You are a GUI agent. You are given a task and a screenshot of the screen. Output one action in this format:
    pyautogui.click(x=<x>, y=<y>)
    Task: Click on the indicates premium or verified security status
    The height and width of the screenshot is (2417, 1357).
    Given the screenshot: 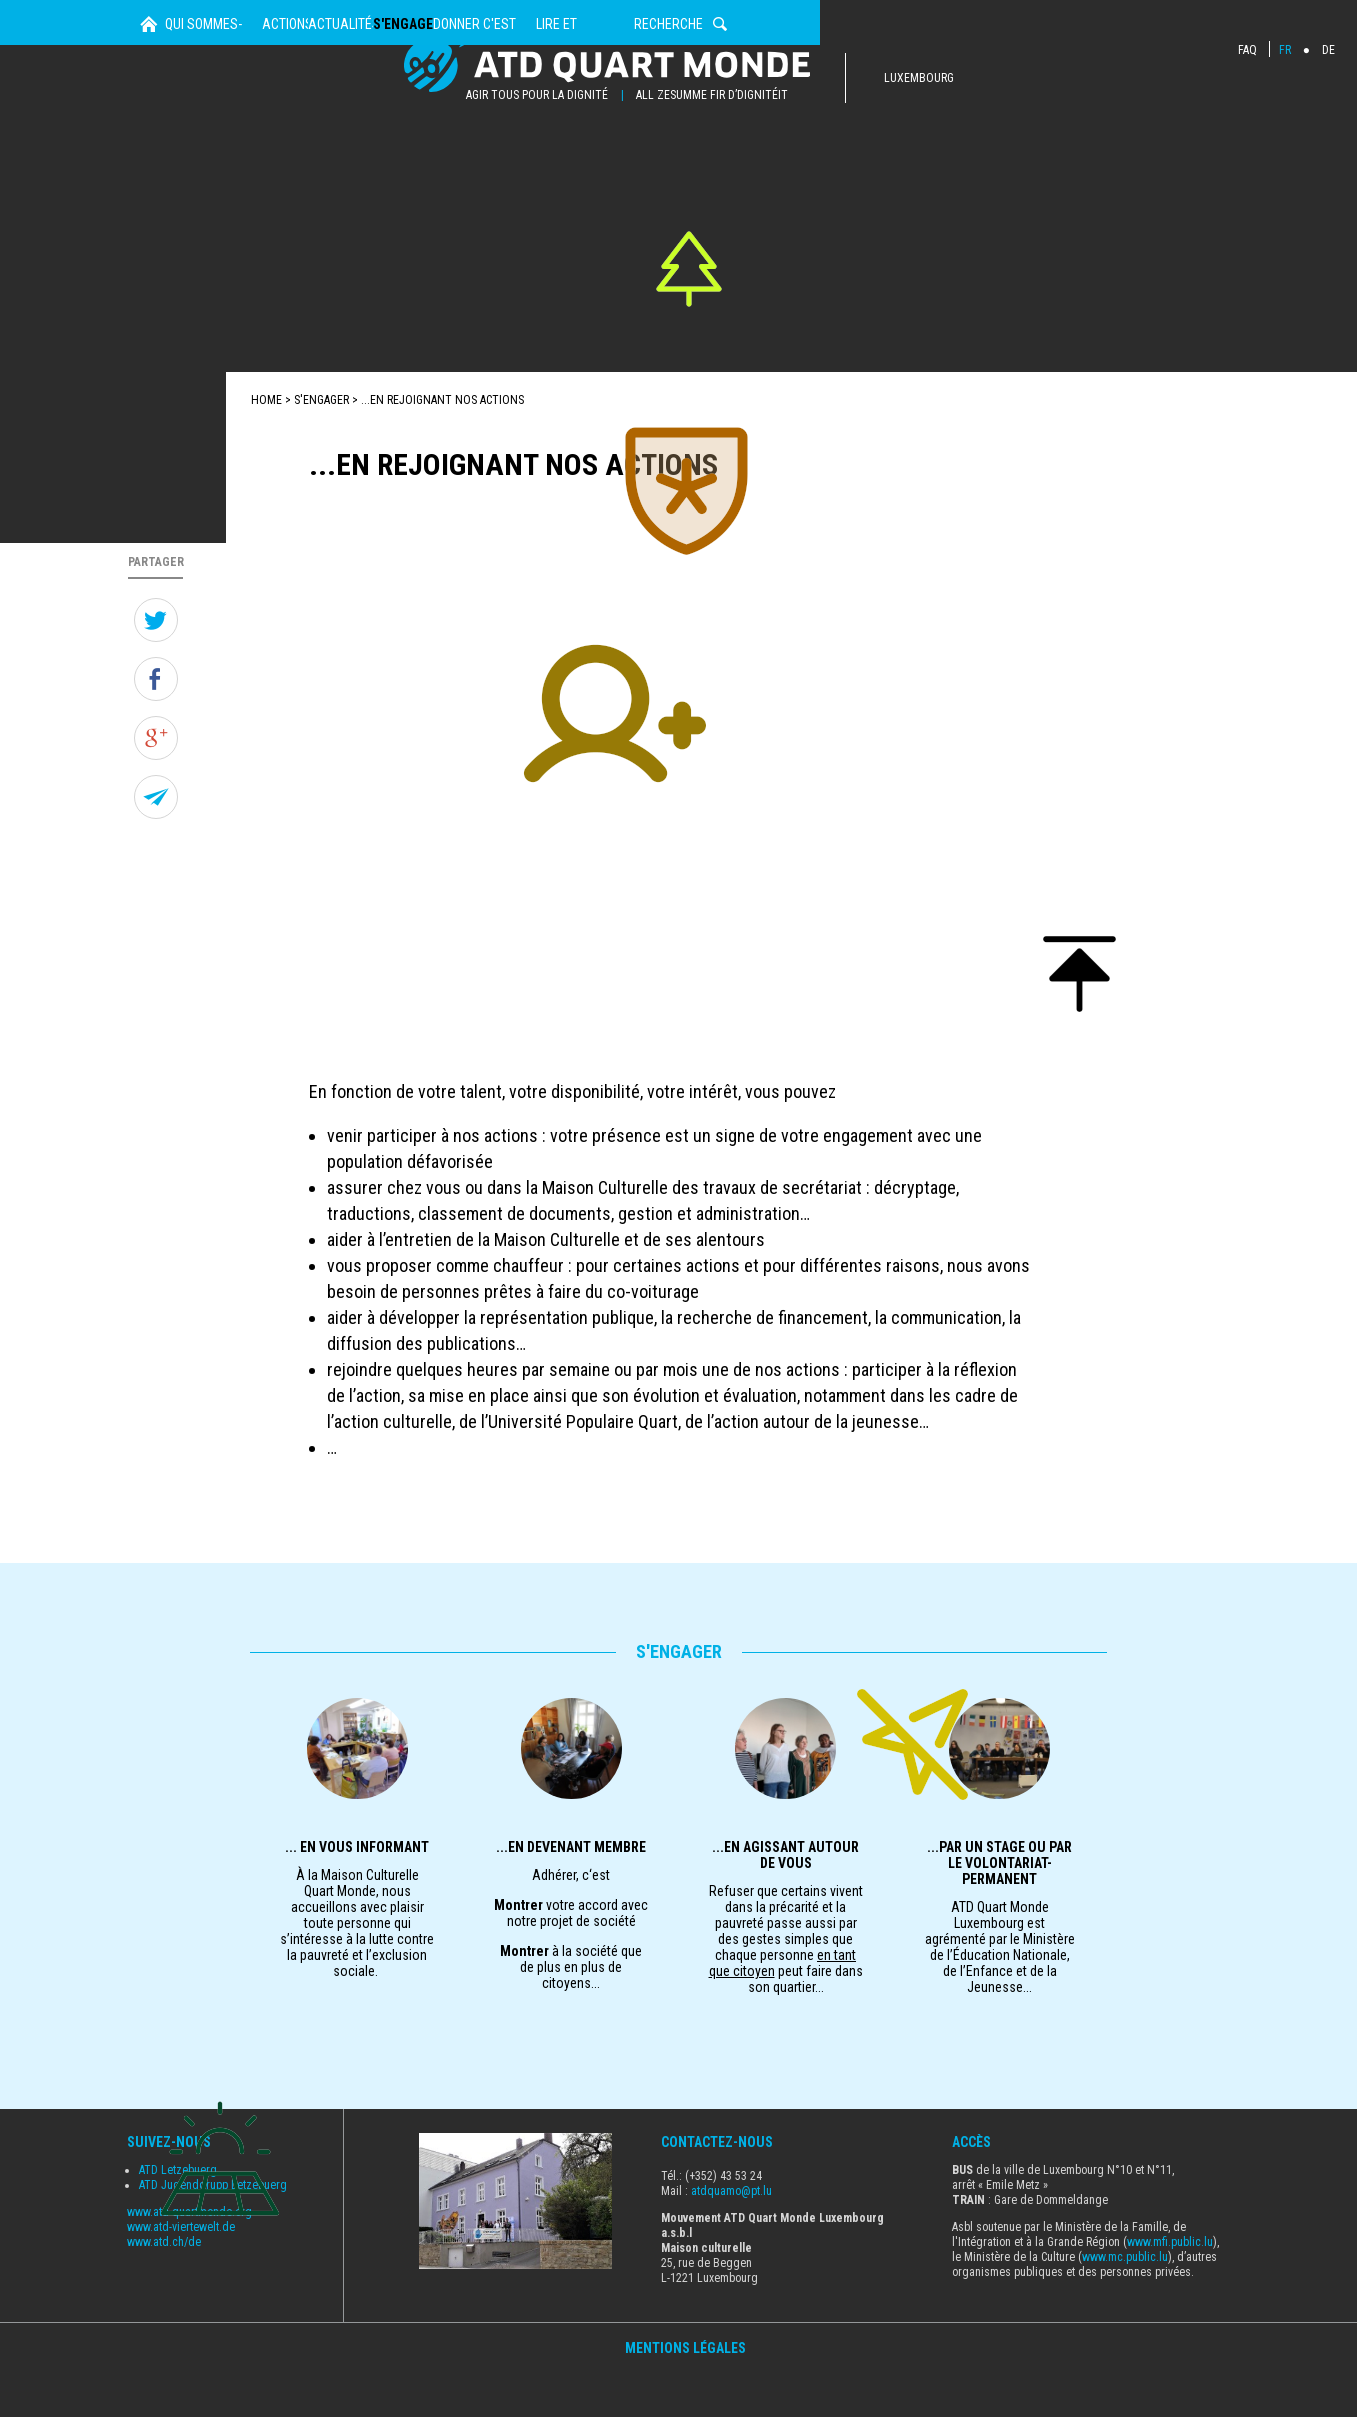 What is the action you would take?
    pyautogui.click(x=686, y=483)
    